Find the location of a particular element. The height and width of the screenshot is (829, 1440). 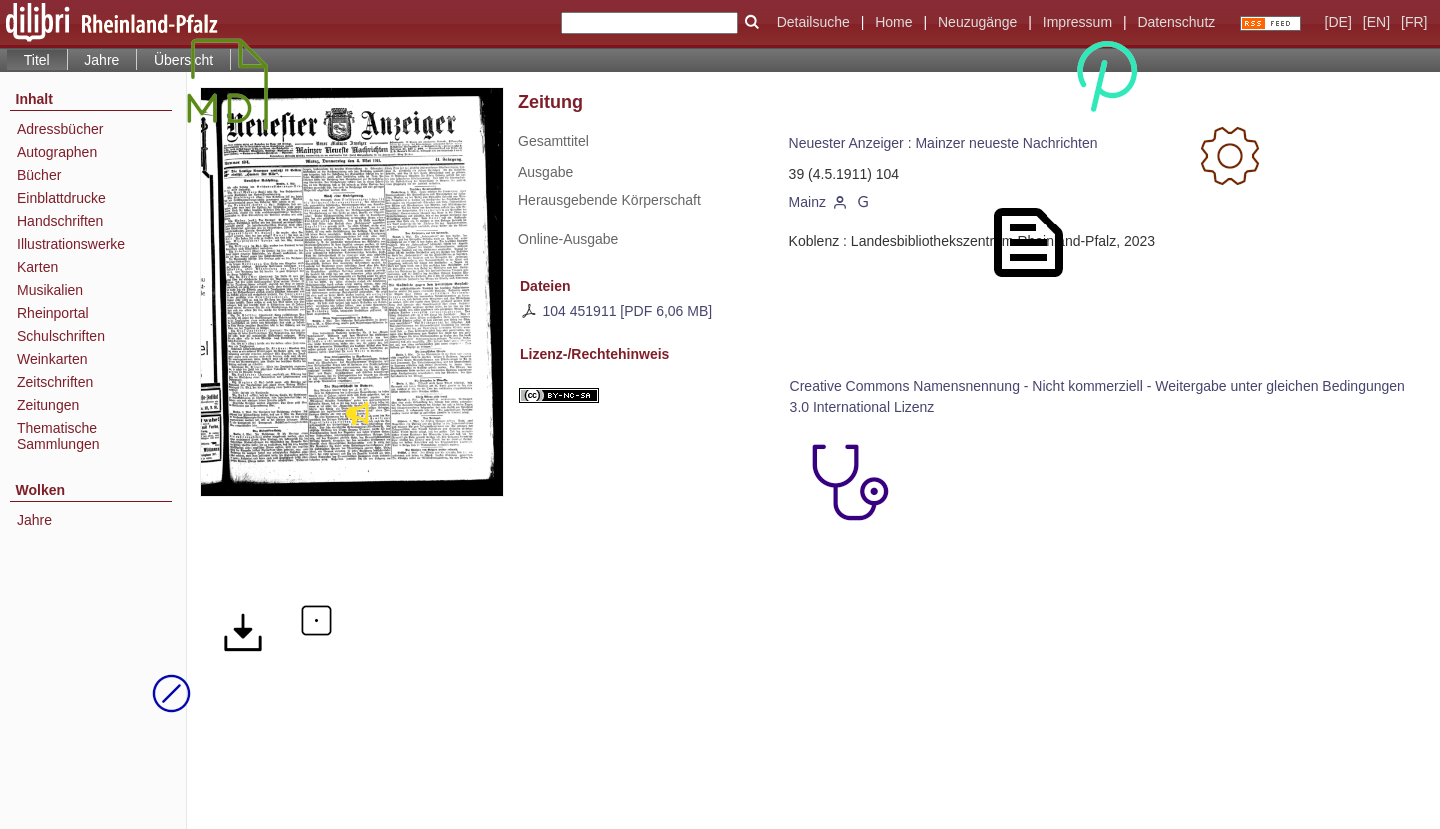

access health or medical features is located at coordinates (844, 479).